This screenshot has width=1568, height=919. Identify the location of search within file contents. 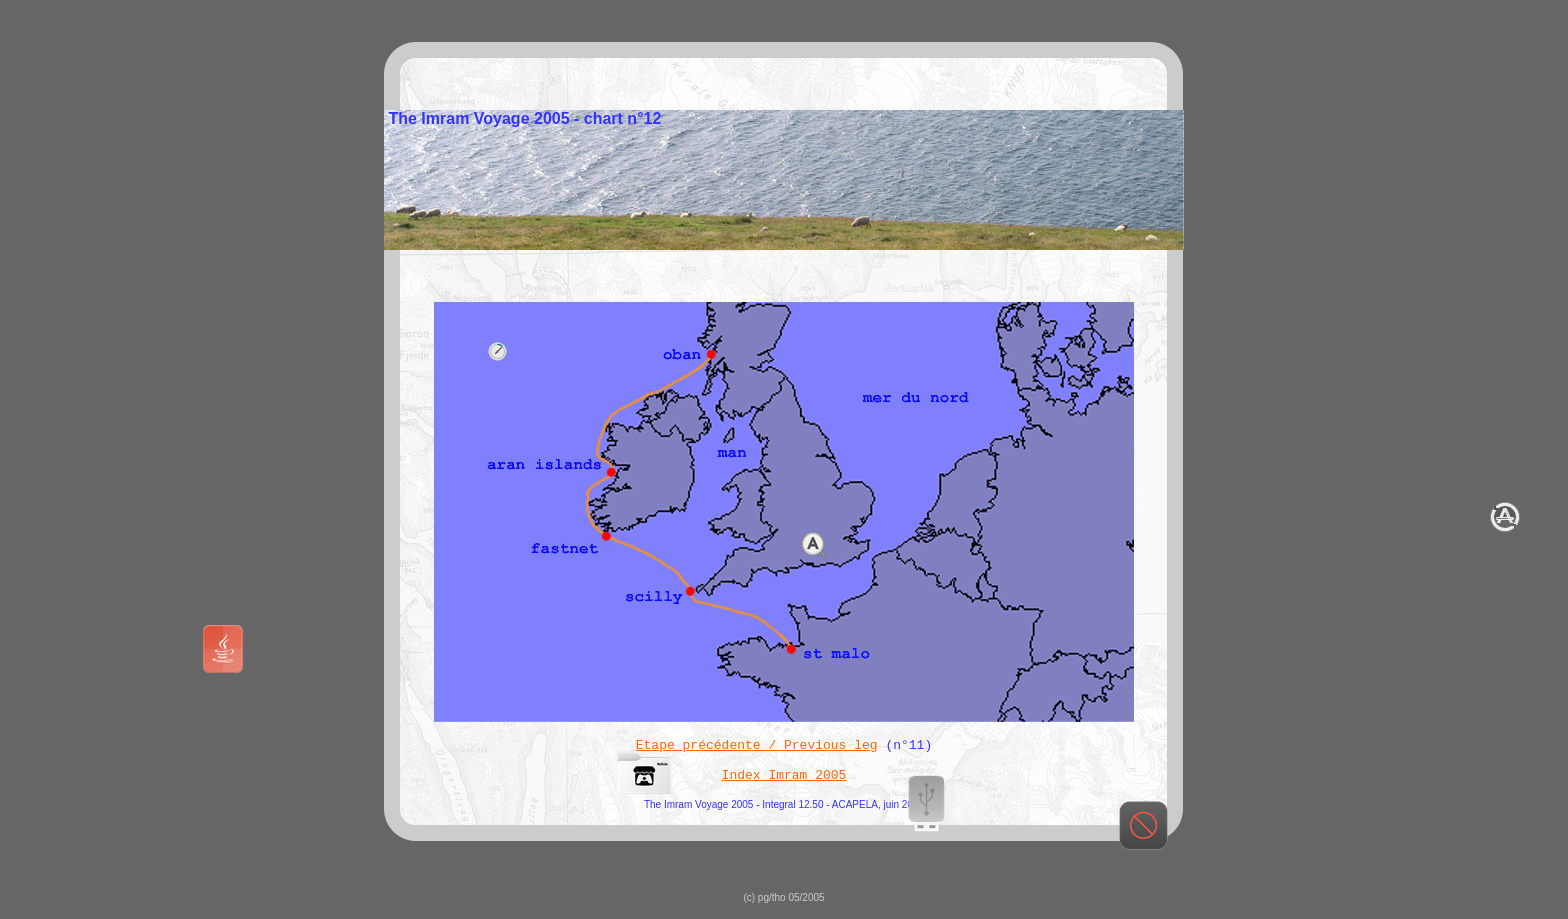
(814, 545).